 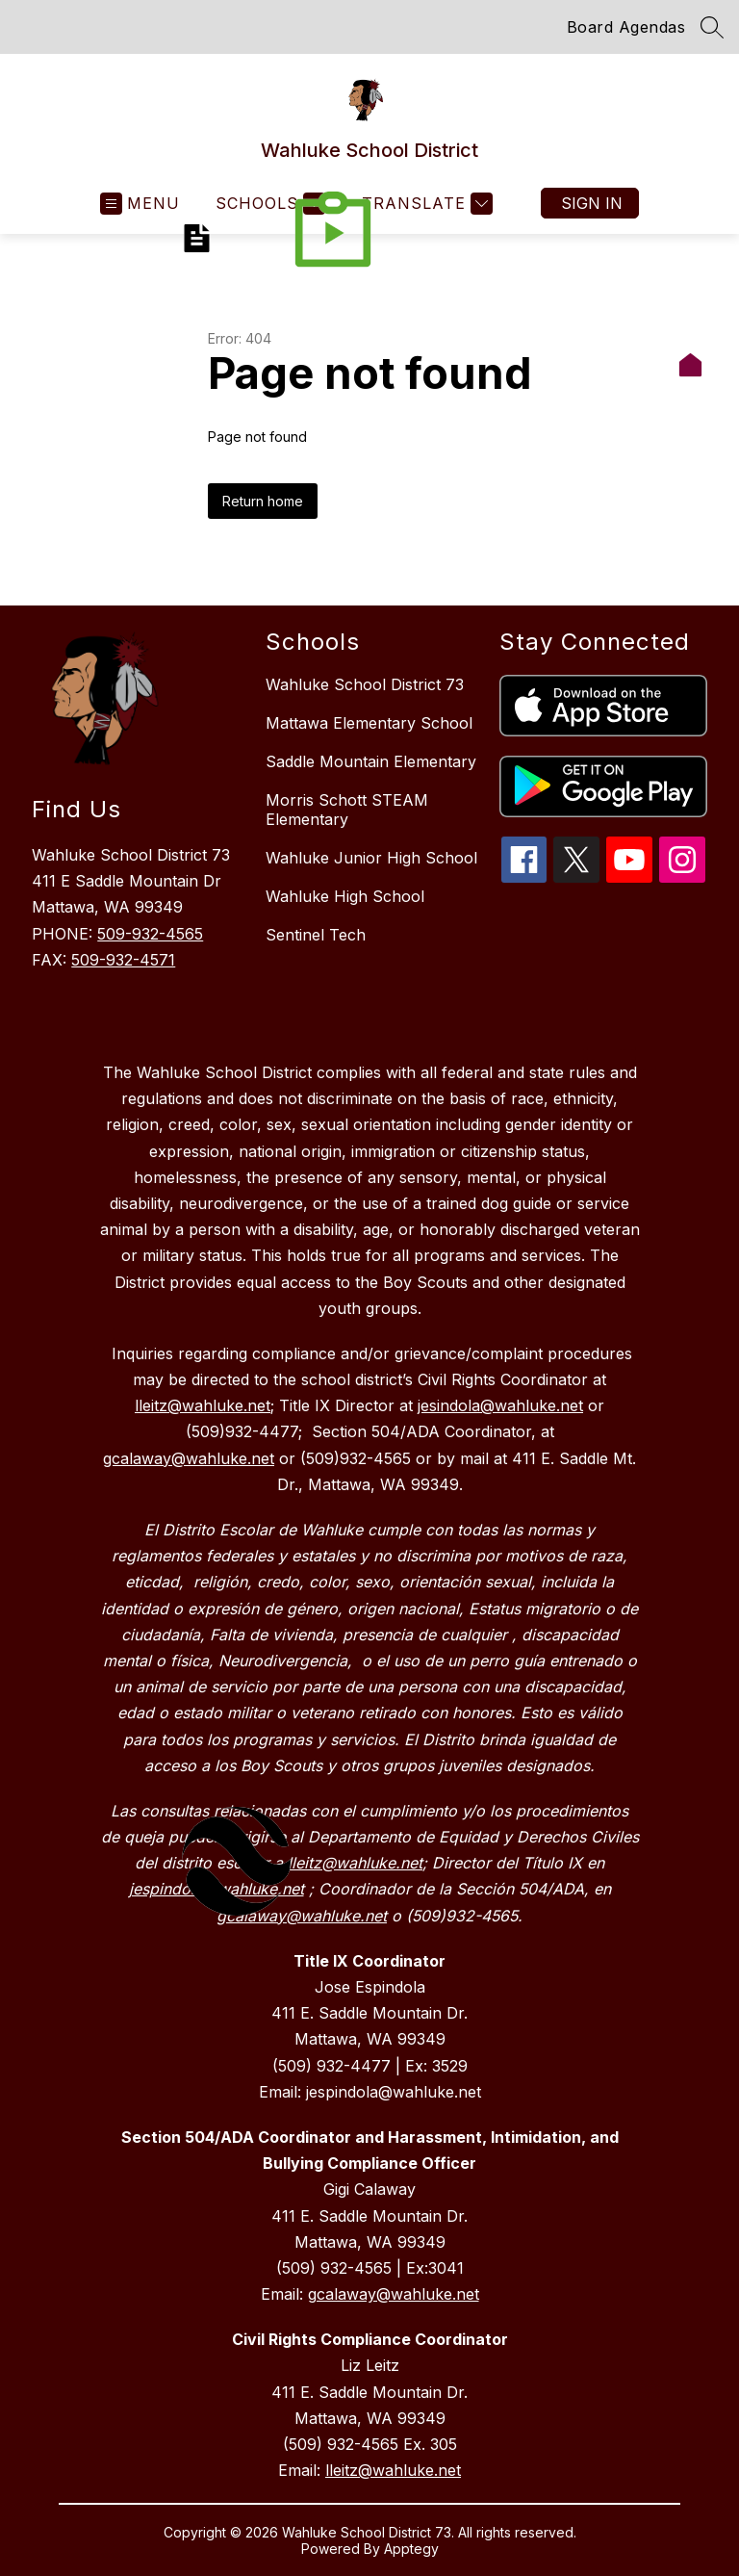 What do you see at coordinates (196, 238) in the screenshot?
I see `view document details` at bounding box center [196, 238].